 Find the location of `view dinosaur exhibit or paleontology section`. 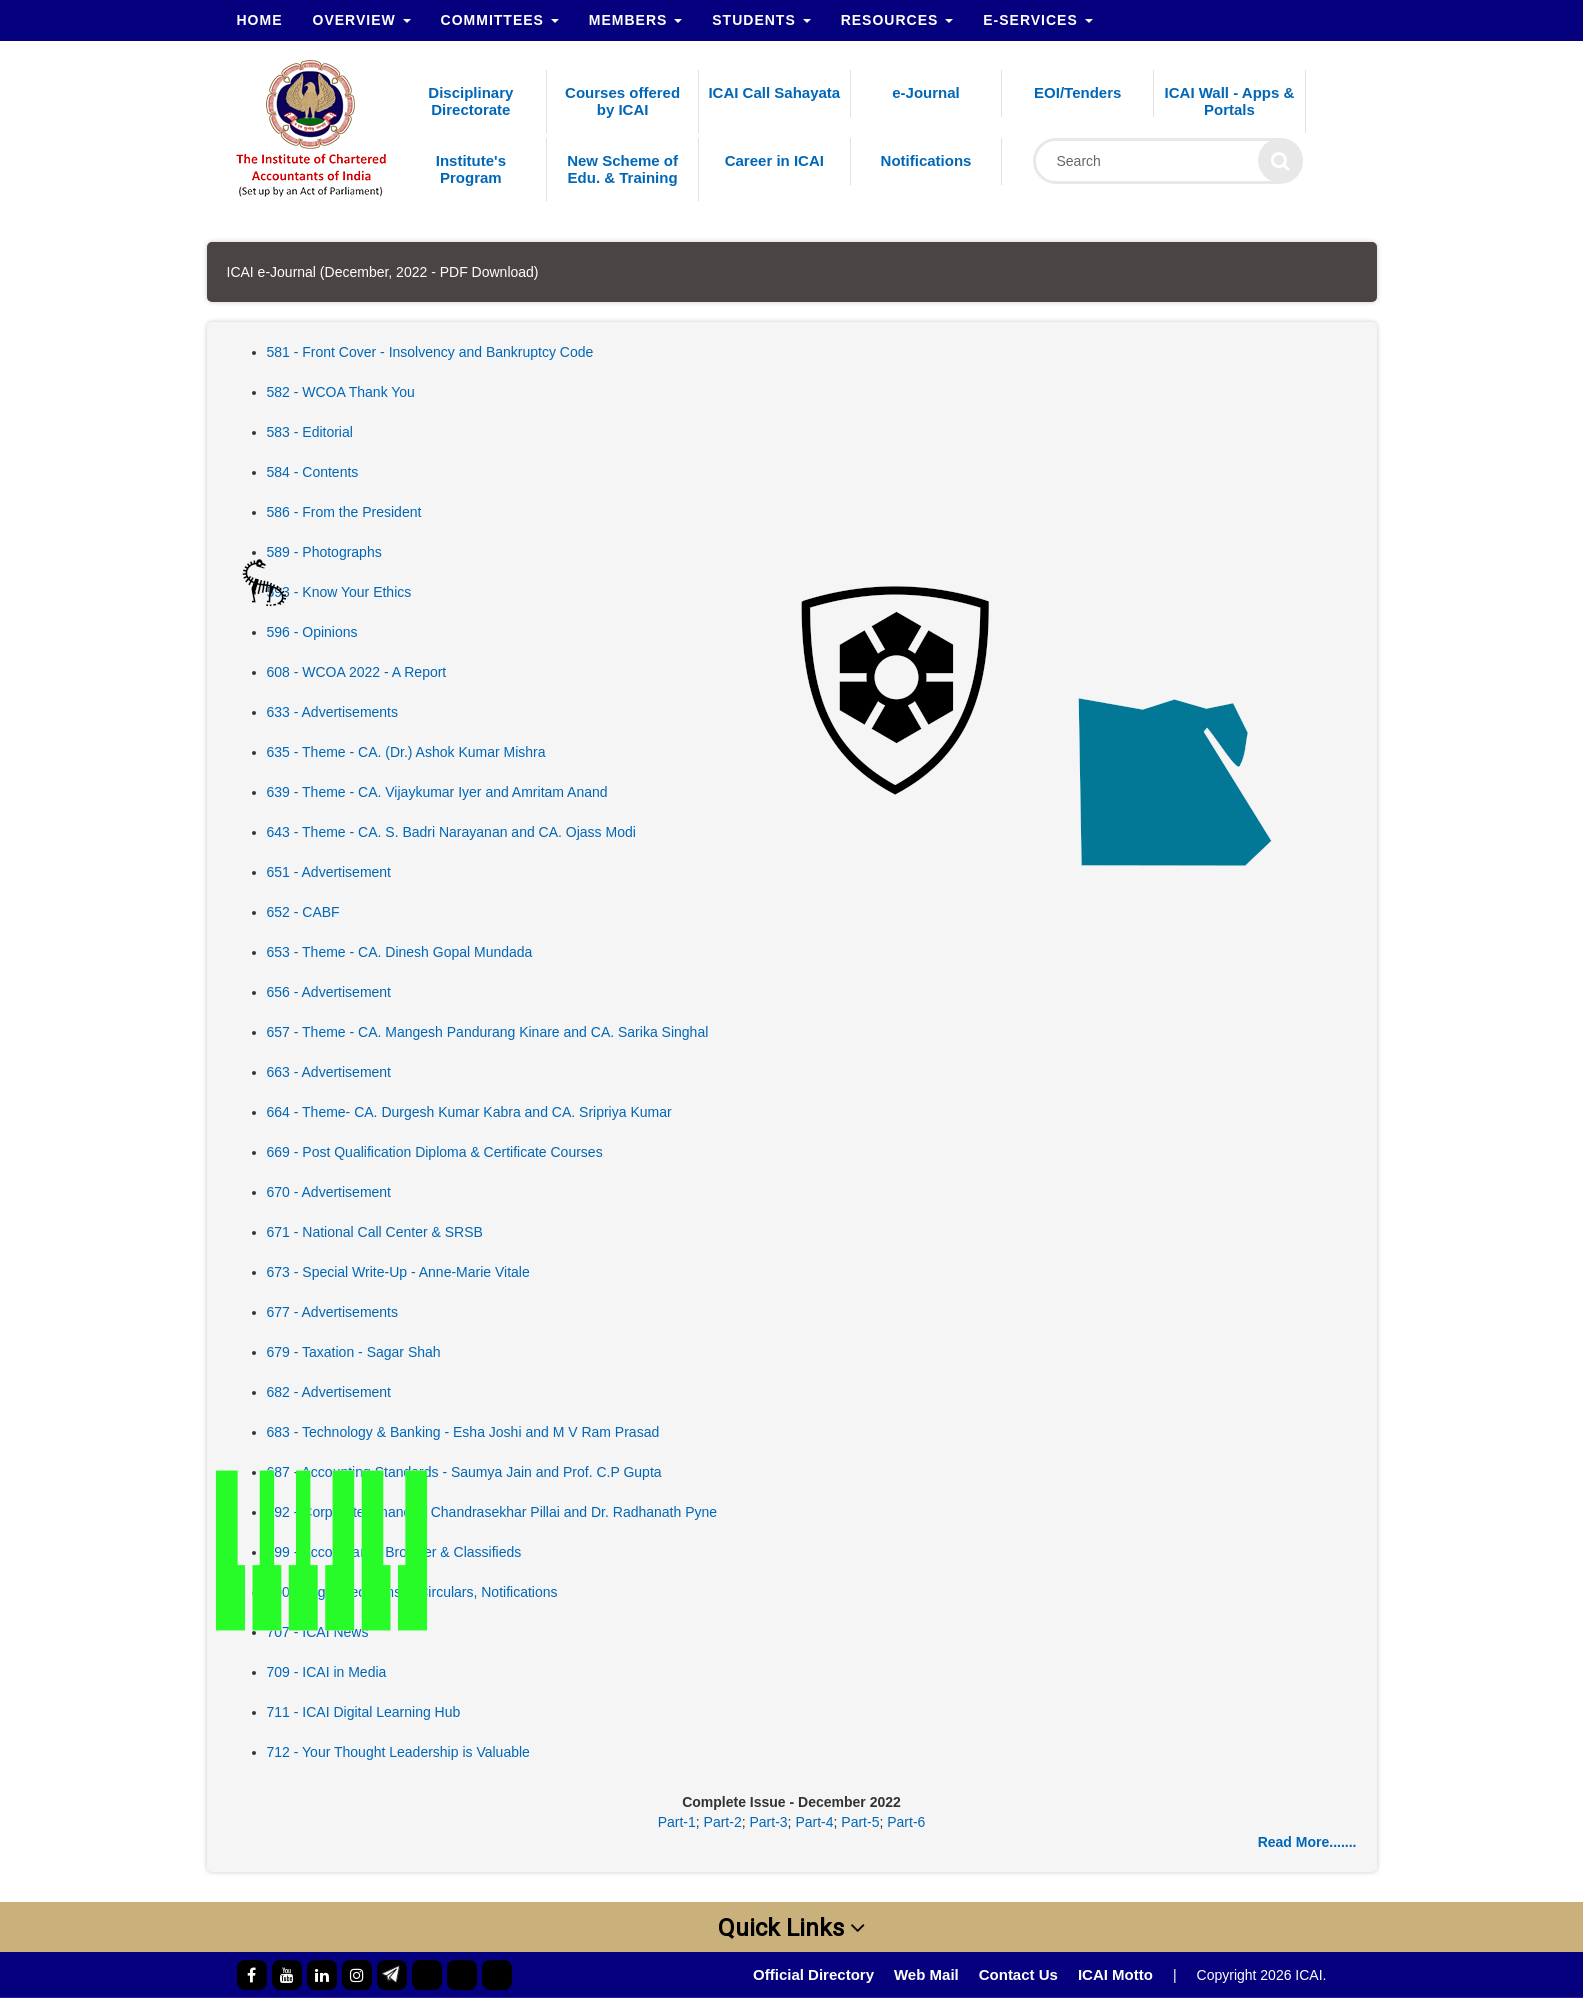

view dinosaur exhibit or paleontology section is located at coordinates (264, 583).